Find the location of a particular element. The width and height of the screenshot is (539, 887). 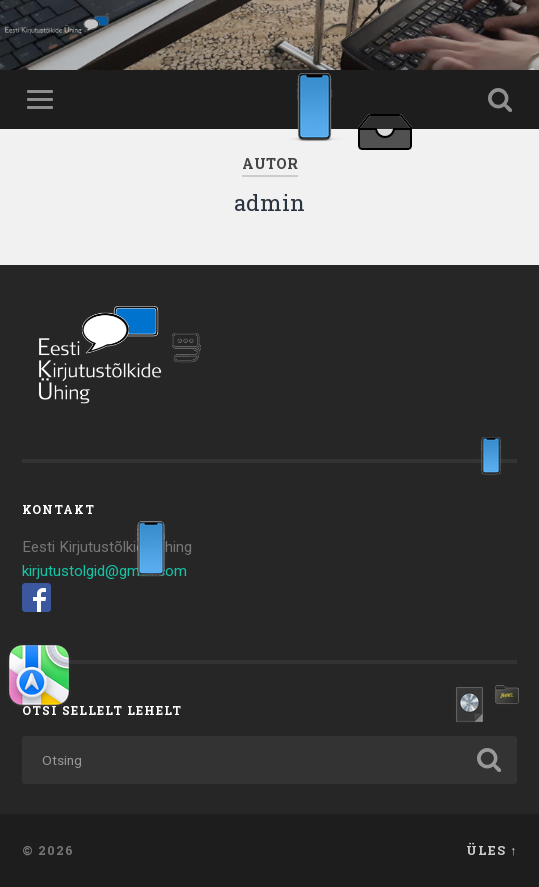

folder containing babel configuration files is located at coordinates (507, 695).